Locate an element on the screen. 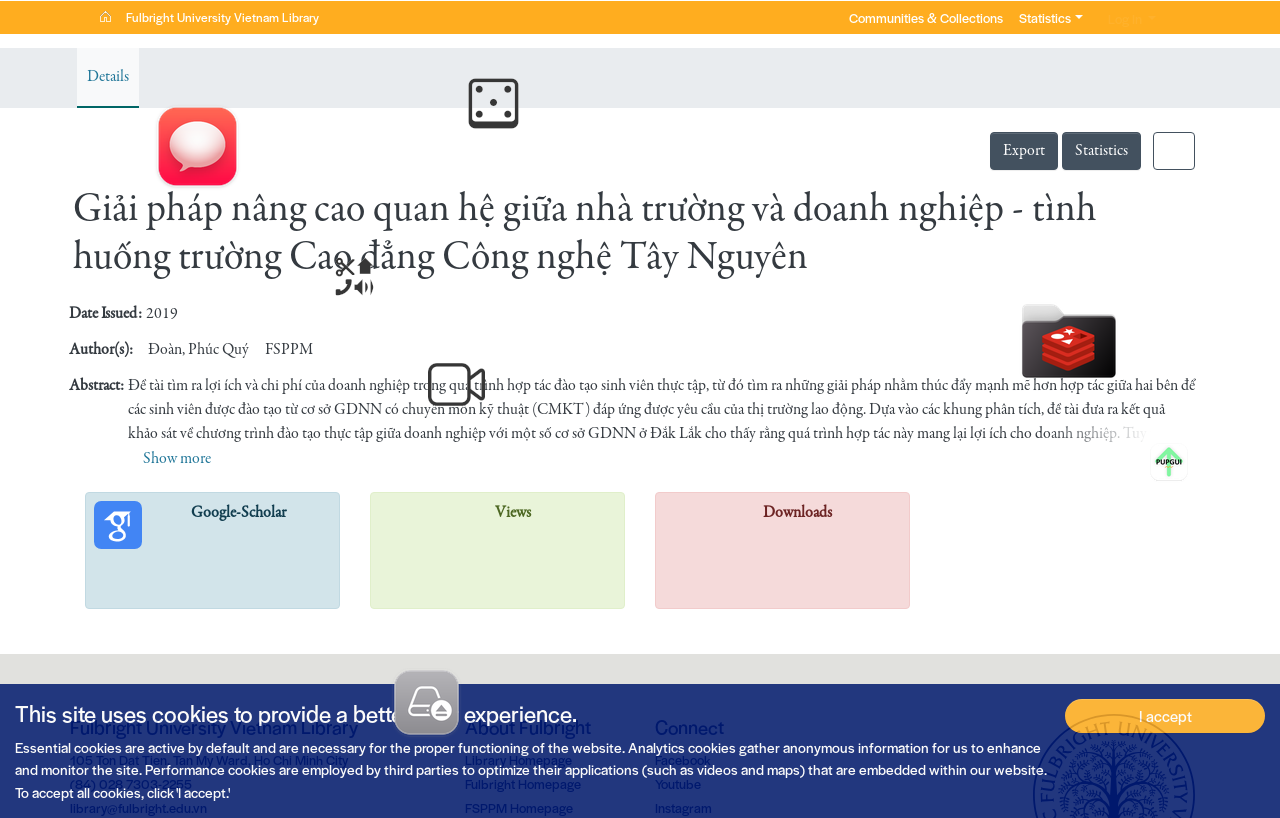  launch tali dice game is located at coordinates (493, 103).